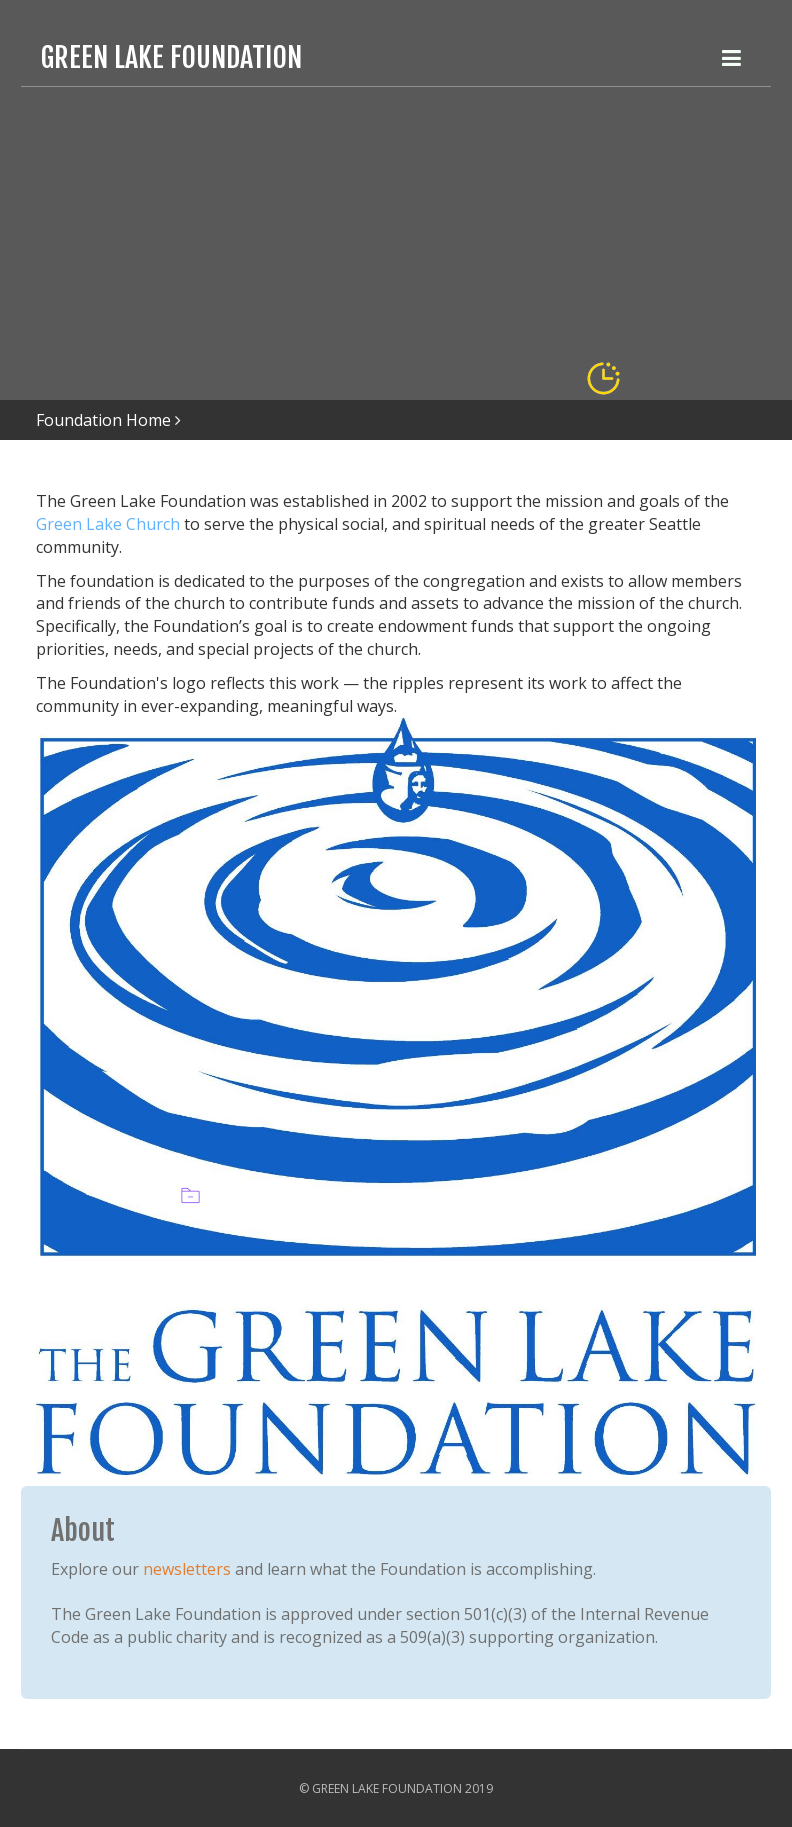 The image size is (792, 1827). Describe the element at coordinates (190, 1195) in the screenshot. I see `remove a file from this folder` at that location.